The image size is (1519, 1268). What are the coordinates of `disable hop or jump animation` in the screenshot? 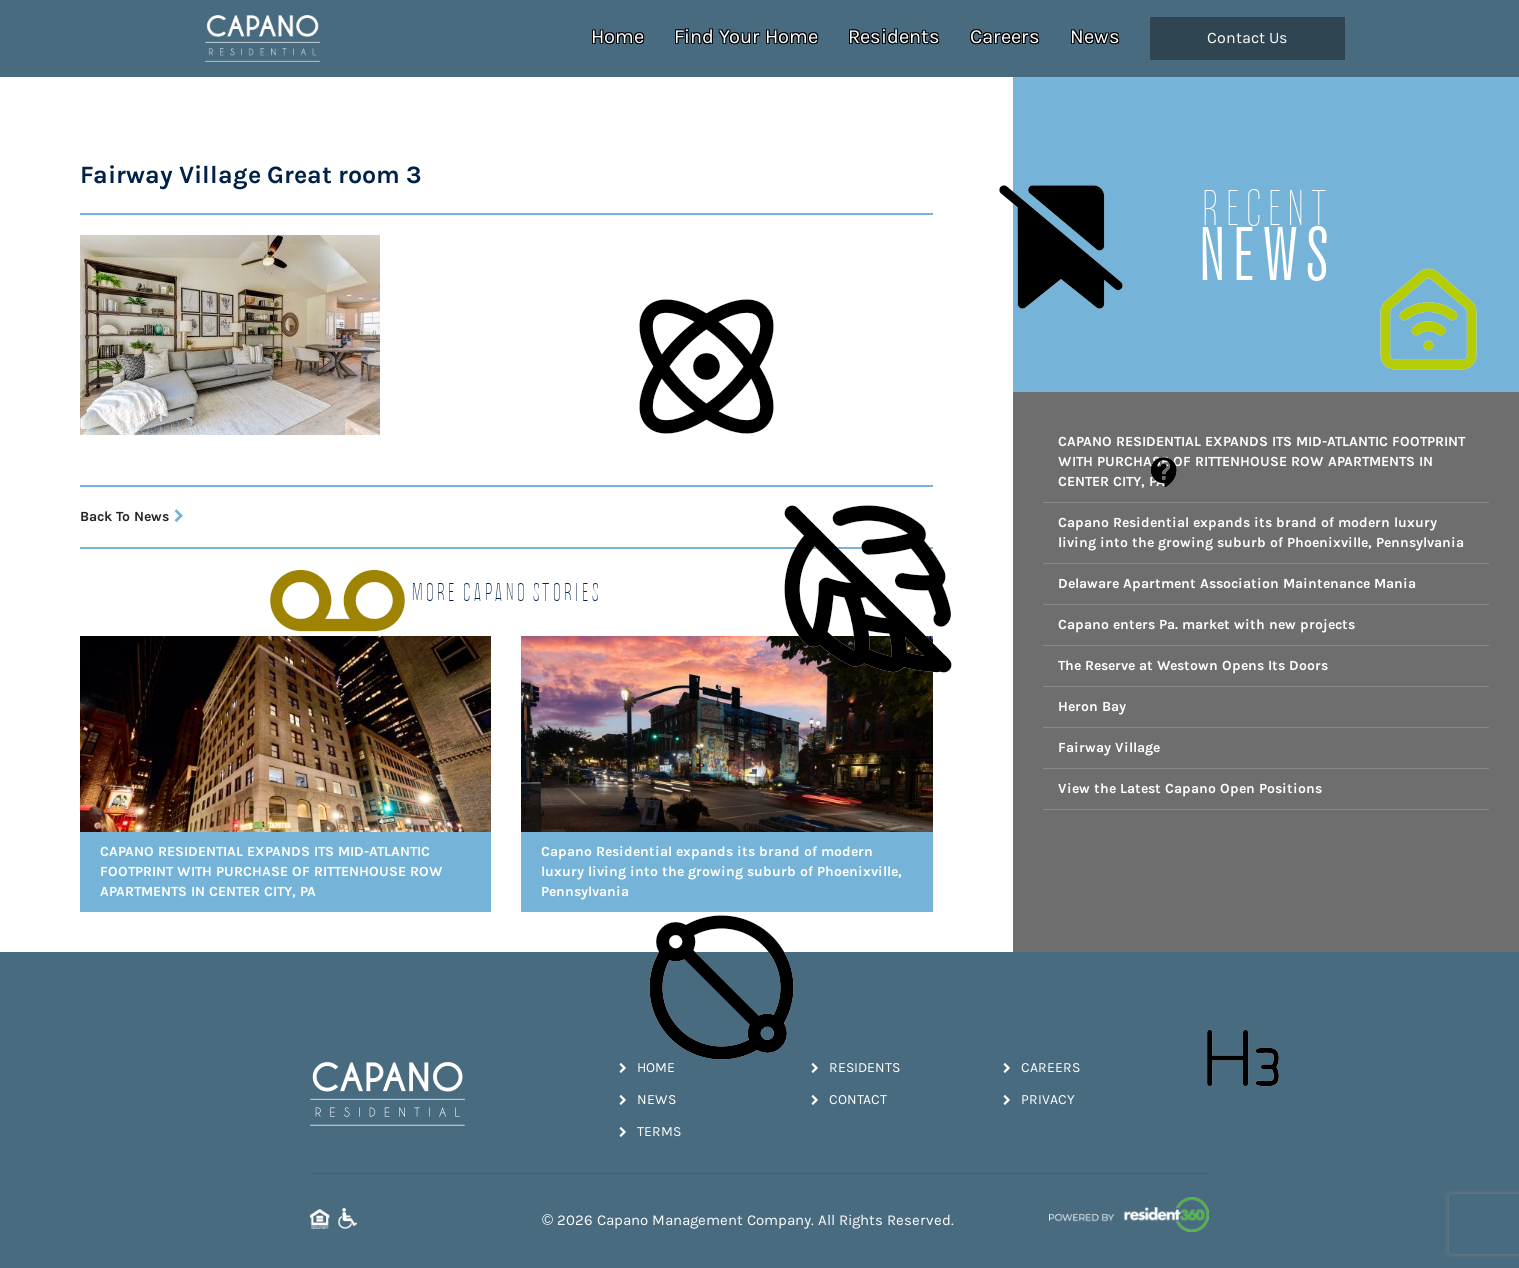 It's located at (868, 589).